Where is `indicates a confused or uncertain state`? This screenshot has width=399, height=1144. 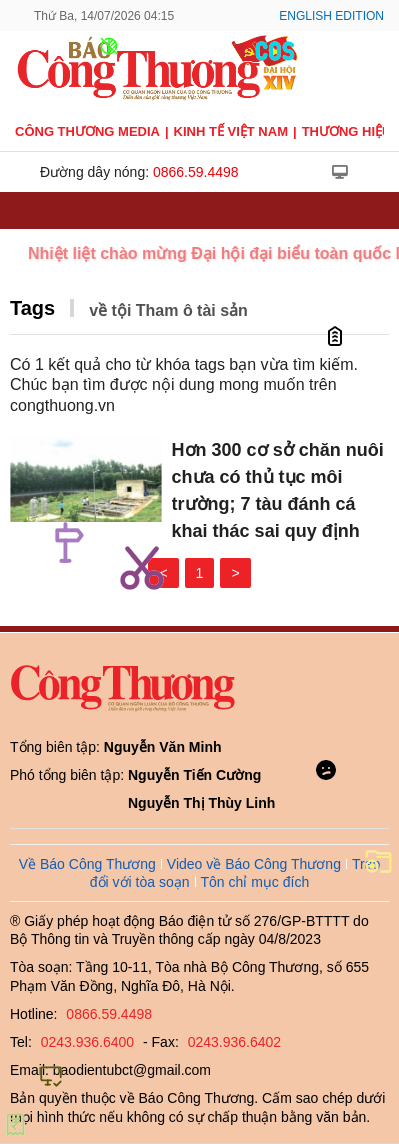
indicates a confused or uncertain state is located at coordinates (326, 770).